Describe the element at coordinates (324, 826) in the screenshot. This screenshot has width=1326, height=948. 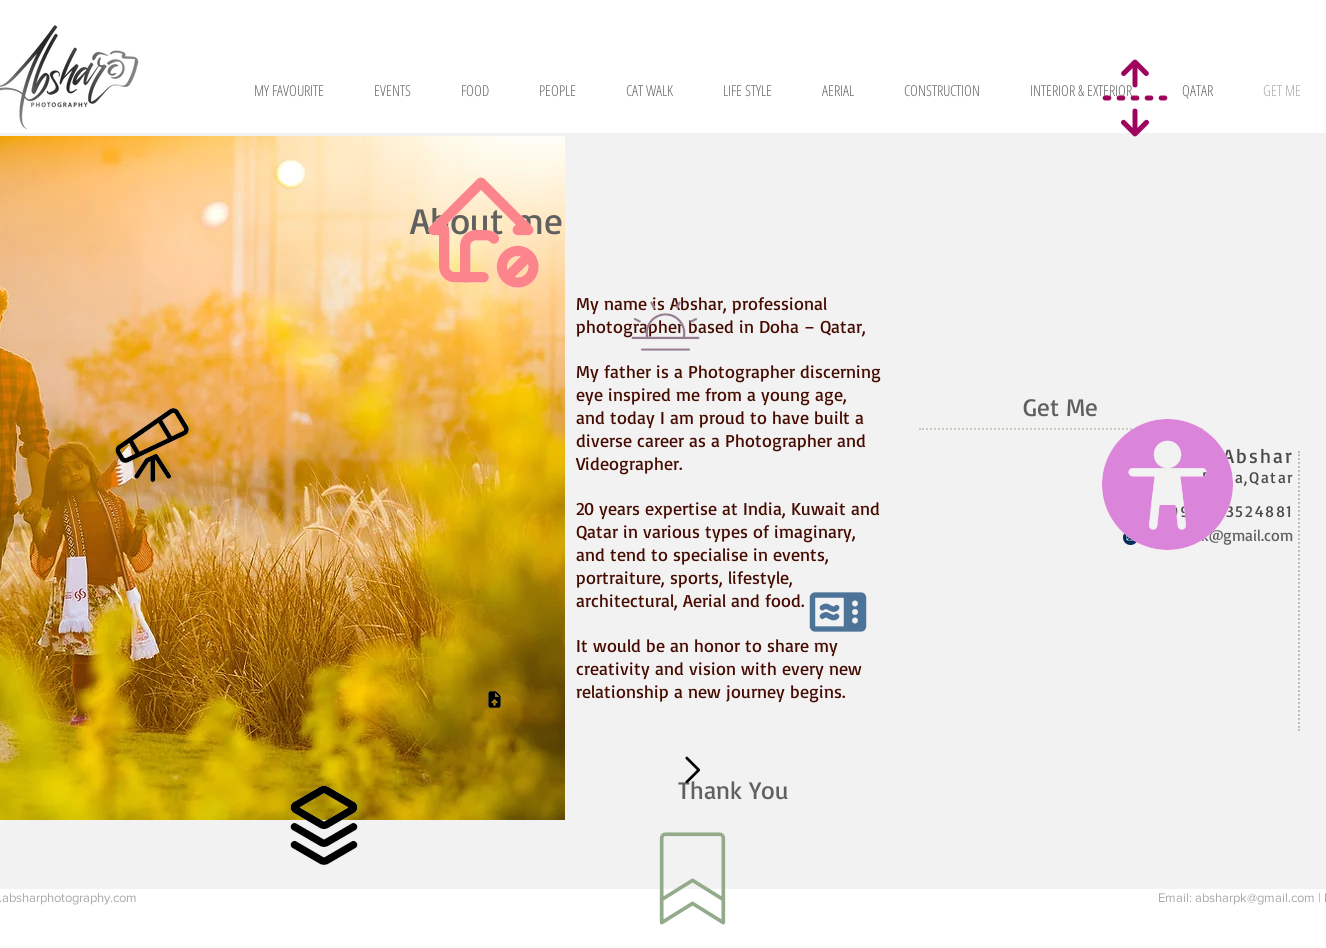
I see `view stacked layers or items` at that location.